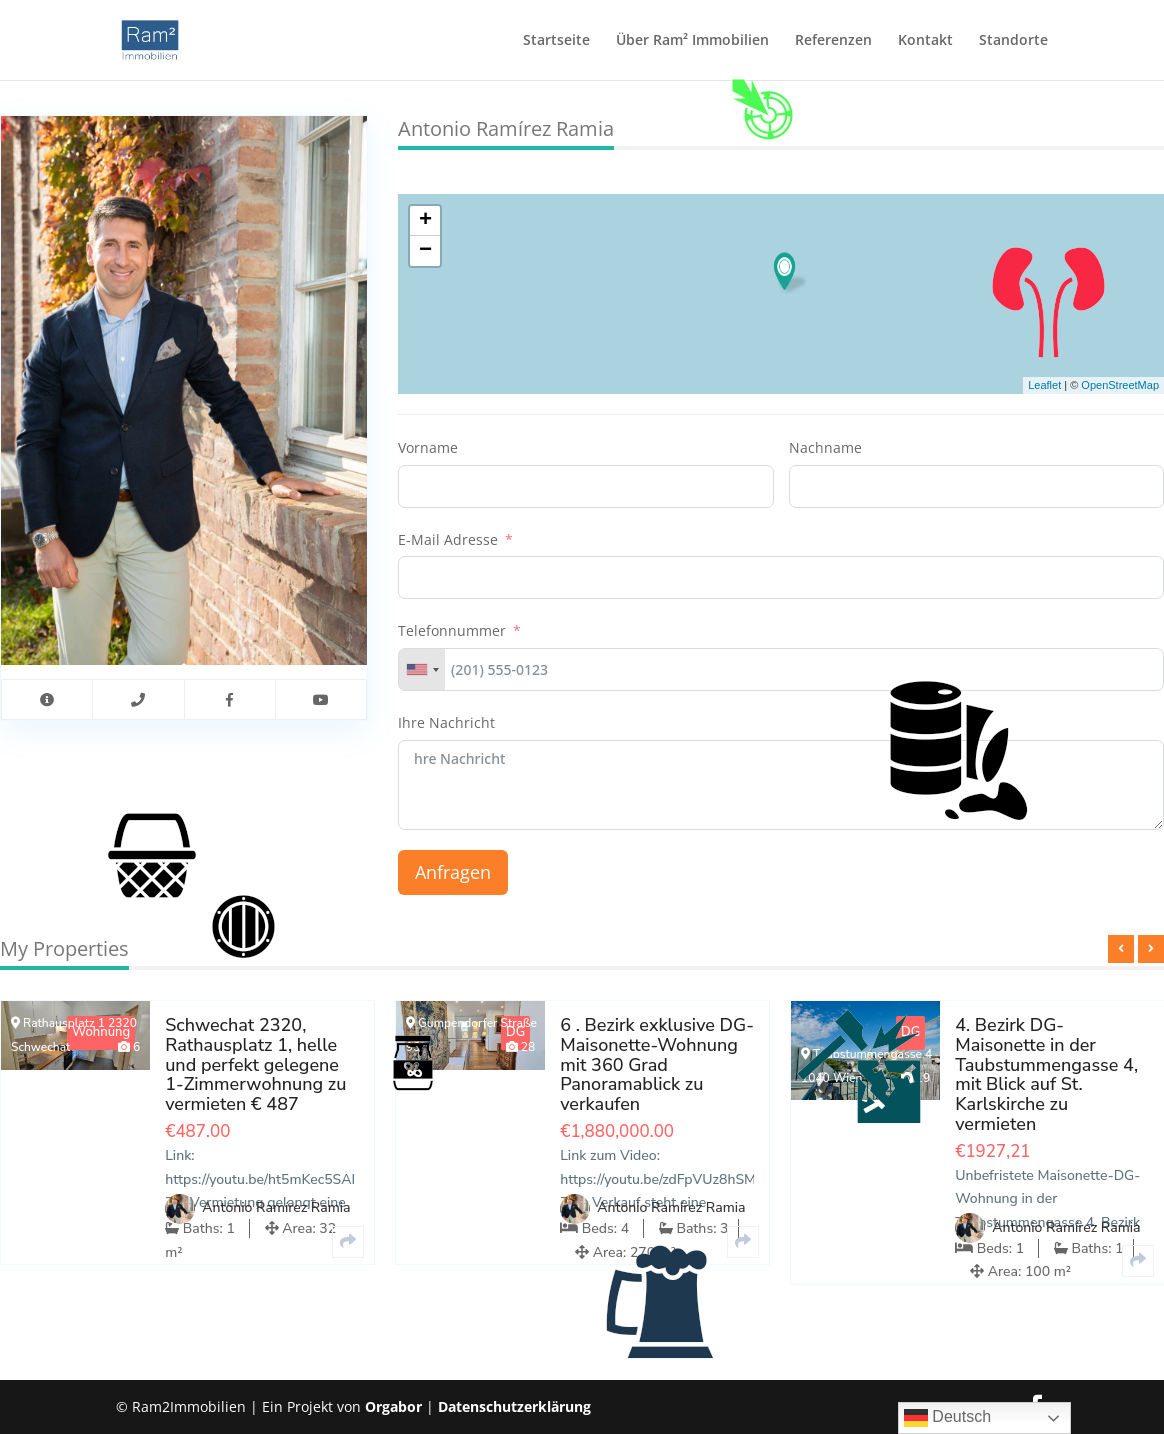  Describe the element at coordinates (762, 109) in the screenshot. I see `aim or target an objective` at that location.